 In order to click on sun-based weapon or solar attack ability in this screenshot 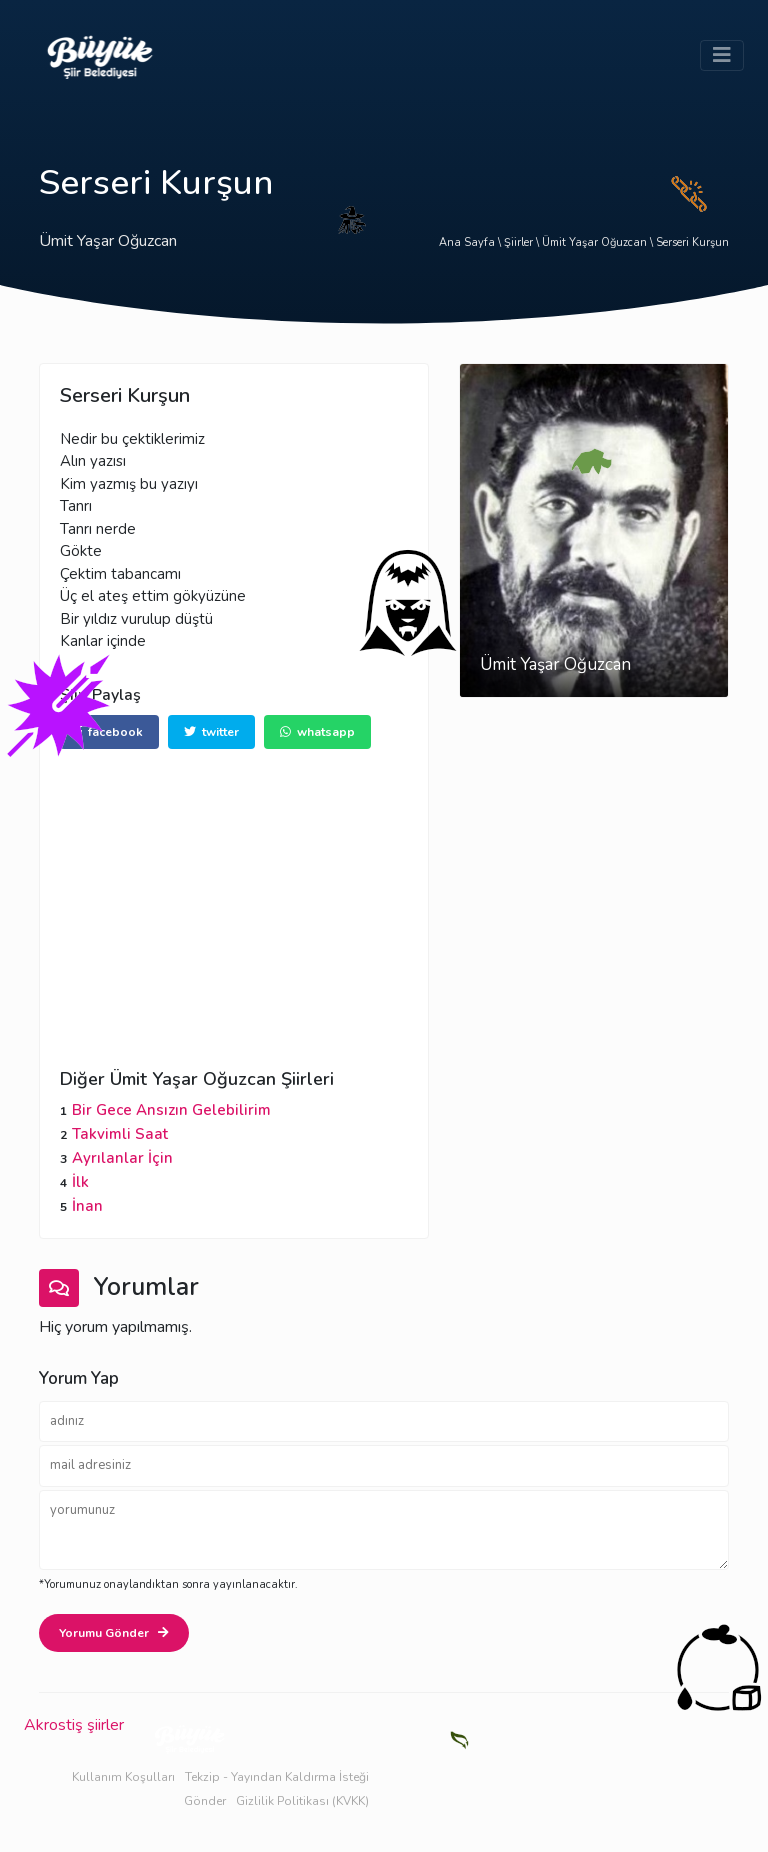, I will do `click(58, 705)`.